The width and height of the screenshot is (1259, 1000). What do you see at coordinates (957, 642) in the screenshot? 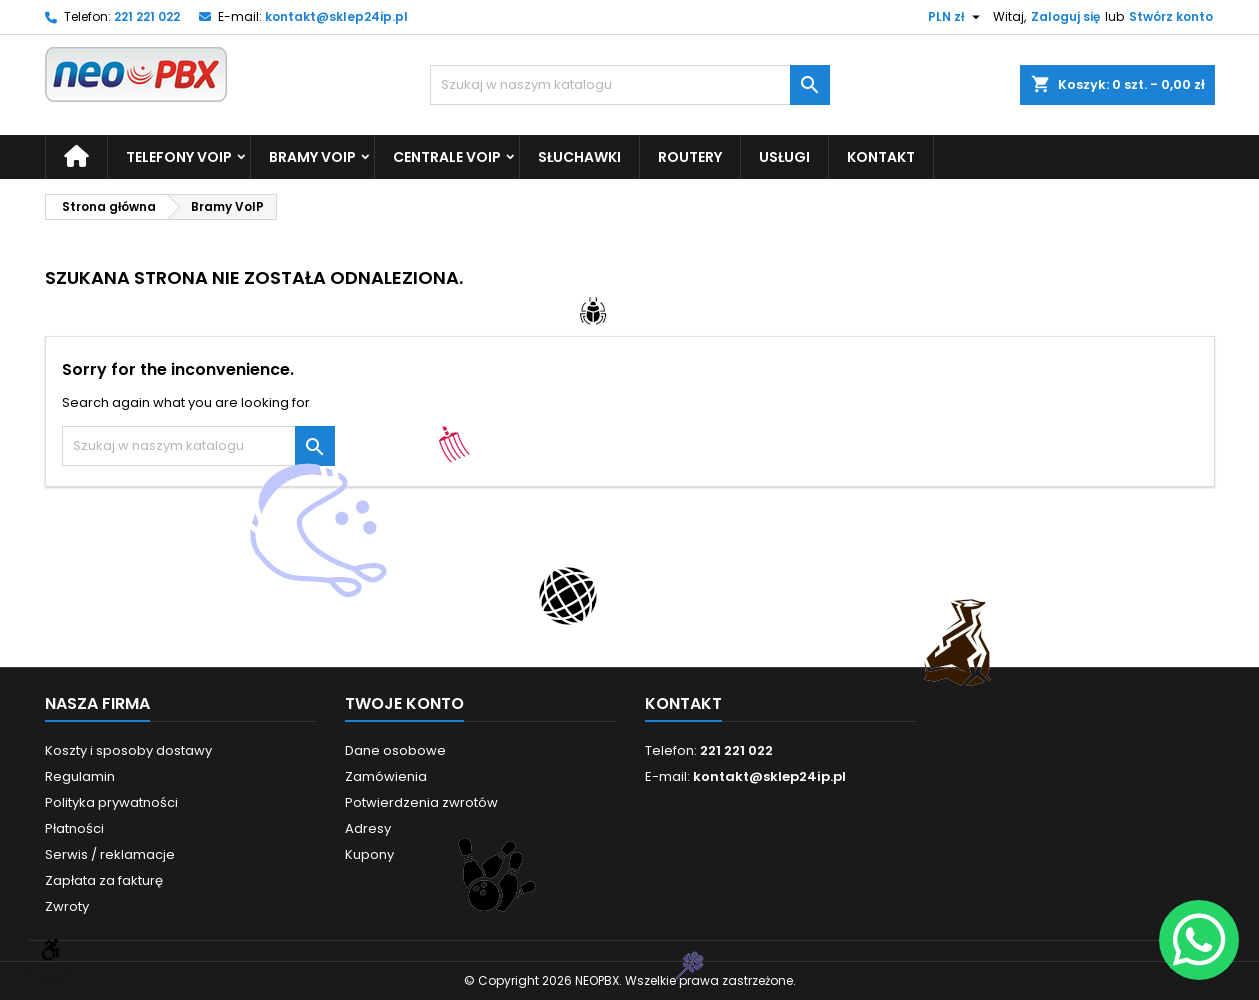
I see `indicates item has been discarded or trashed` at bounding box center [957, 642].